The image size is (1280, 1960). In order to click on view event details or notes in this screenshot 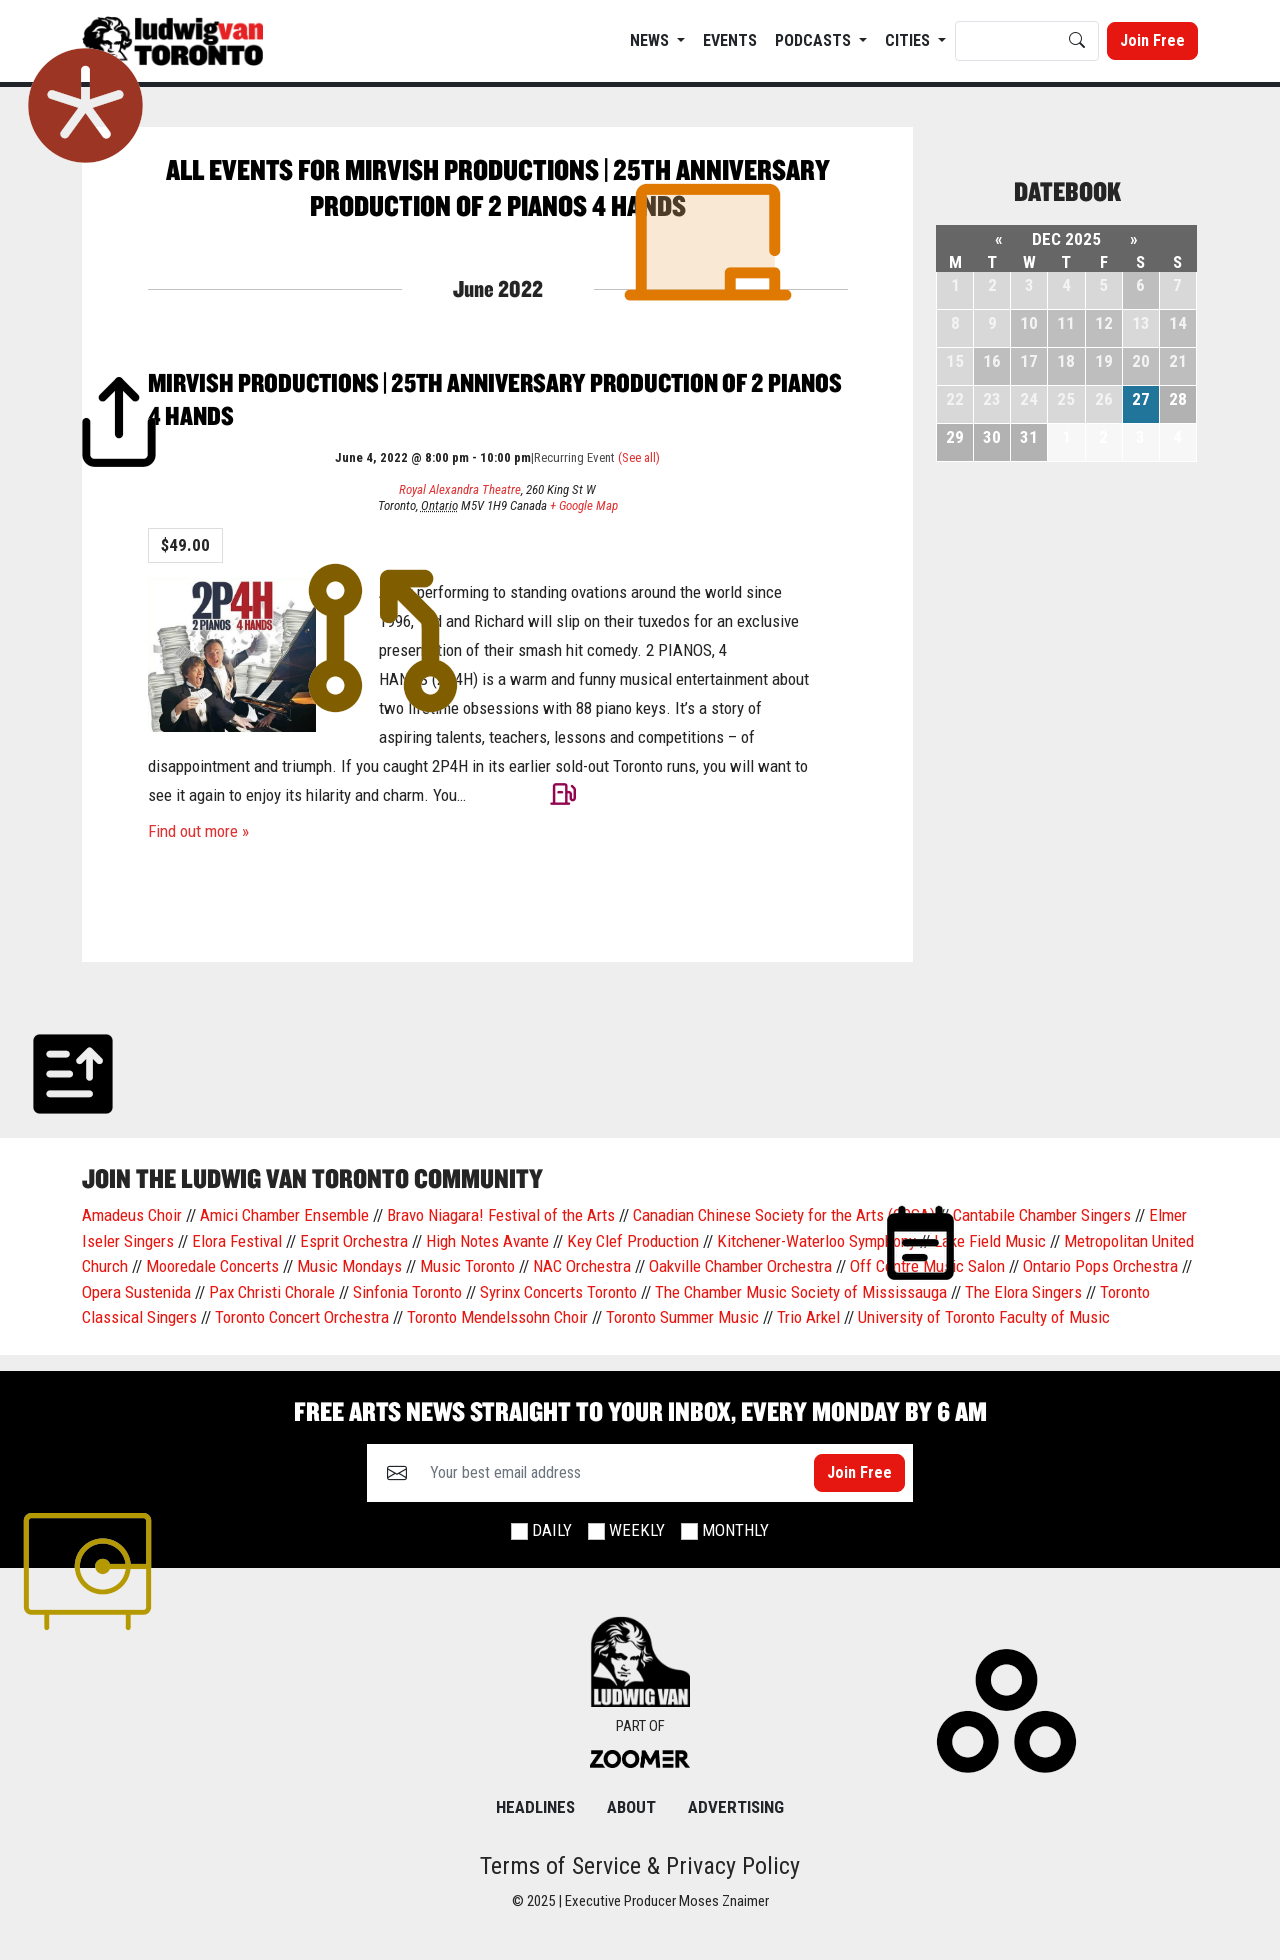, I will do `click(920, 1246)`.